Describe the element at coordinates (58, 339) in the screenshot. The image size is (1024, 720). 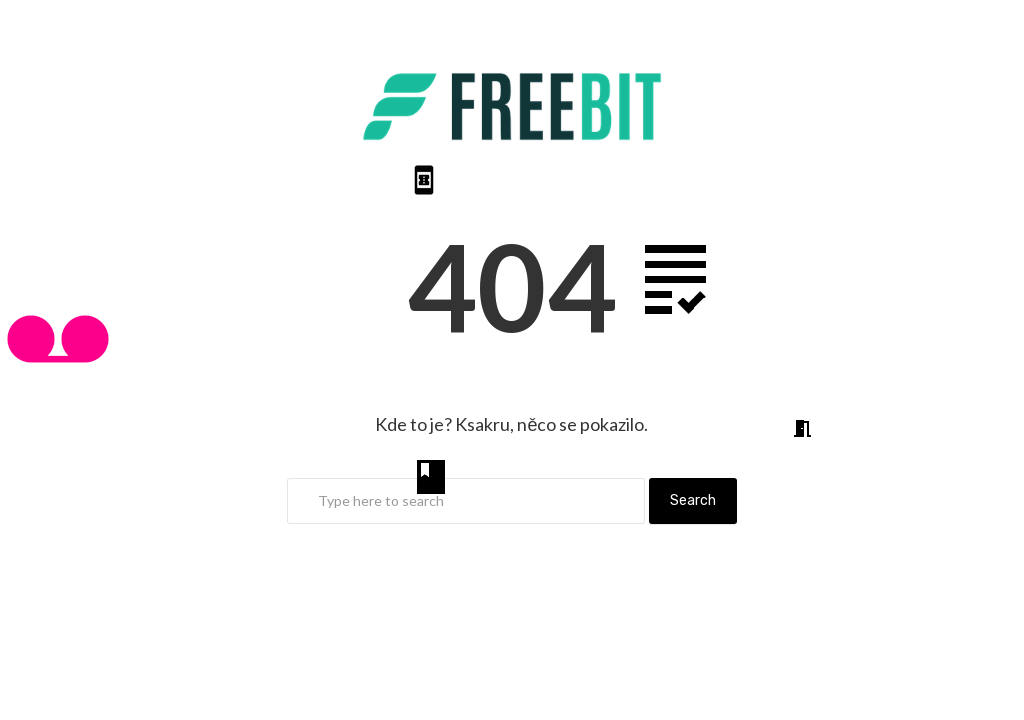
I see `indicates audio or video recording in progress` at that location.